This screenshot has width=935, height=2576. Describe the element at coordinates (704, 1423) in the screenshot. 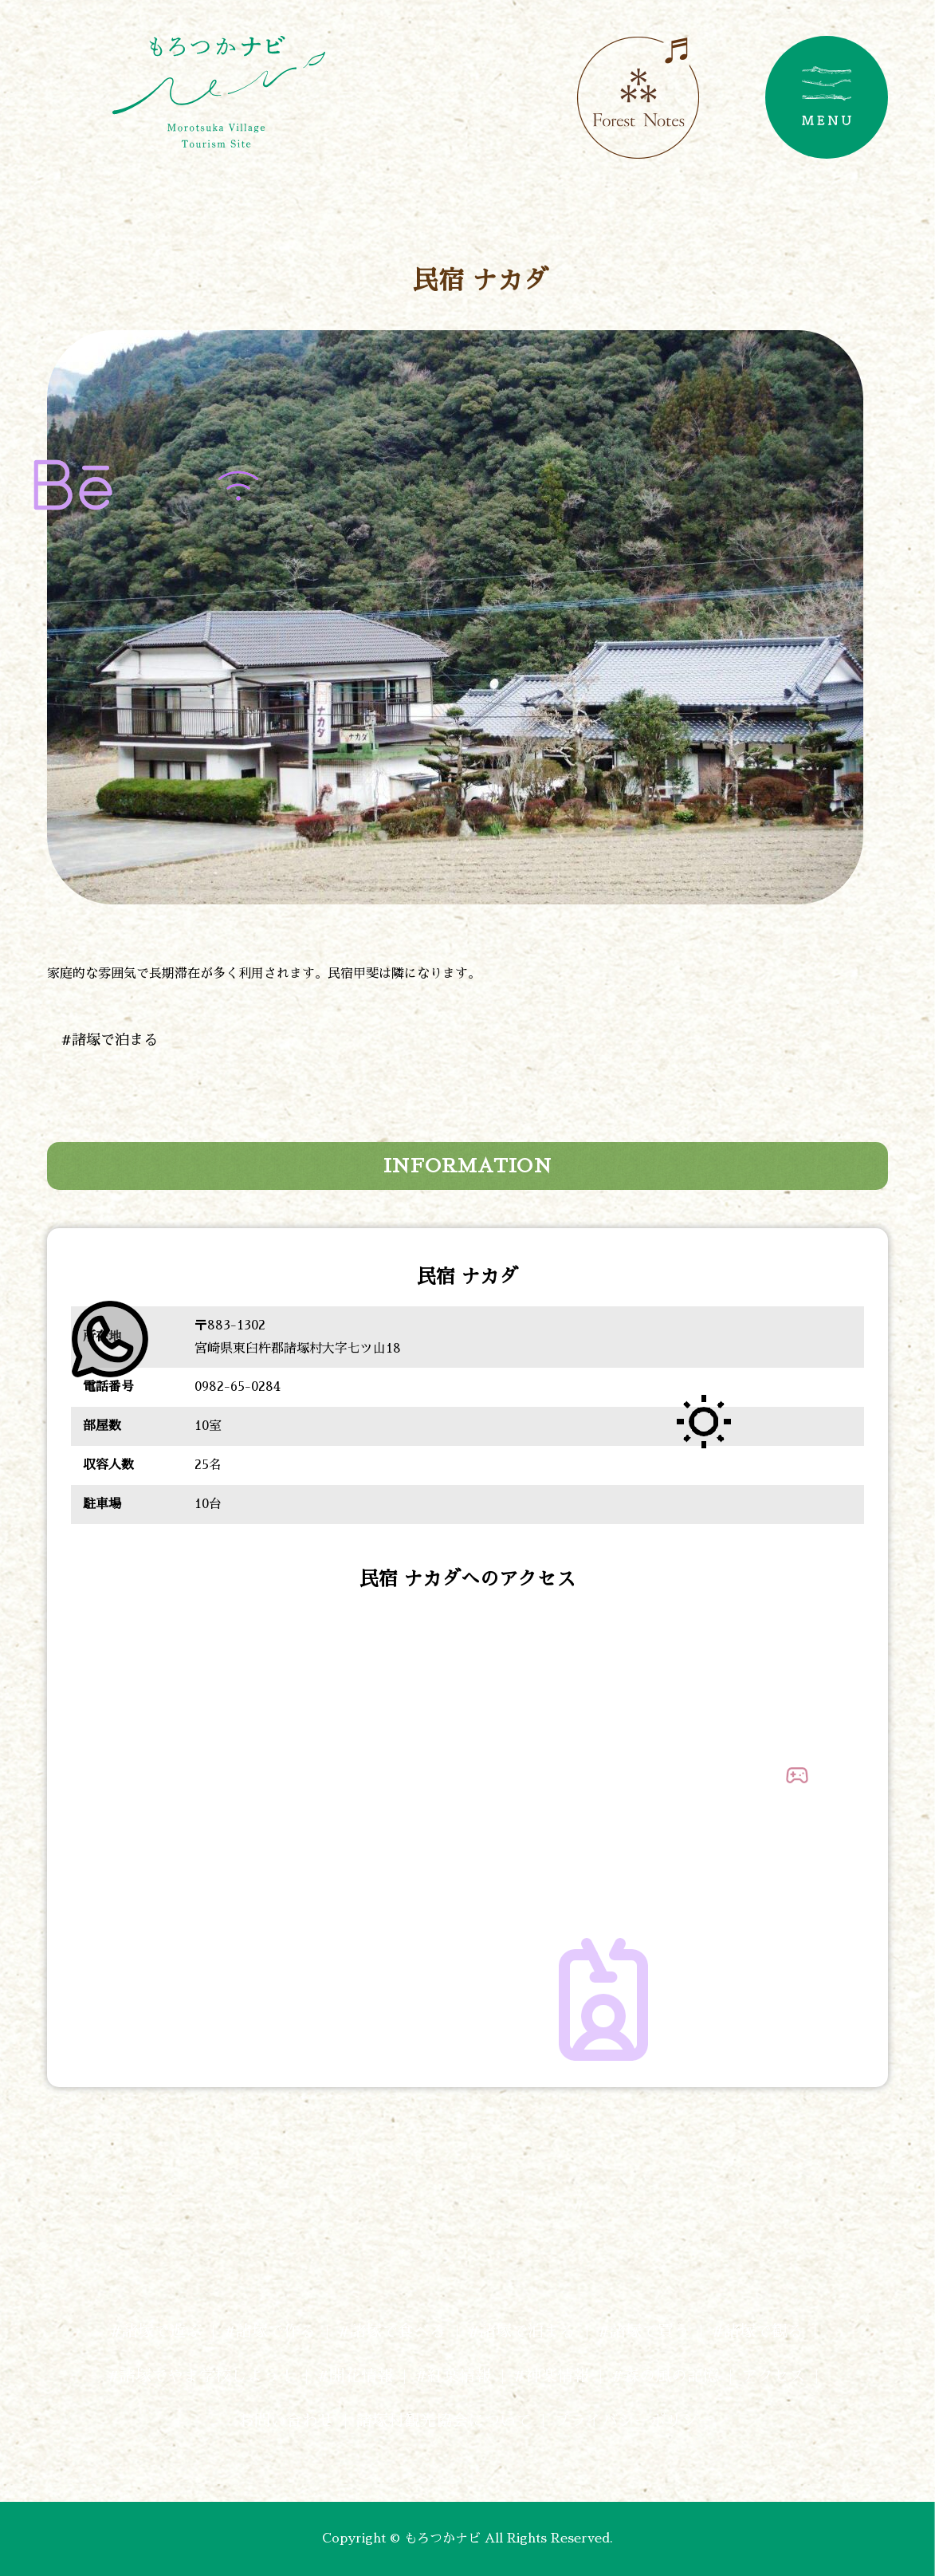

I see `toggle light mode or bright theme` at that location.